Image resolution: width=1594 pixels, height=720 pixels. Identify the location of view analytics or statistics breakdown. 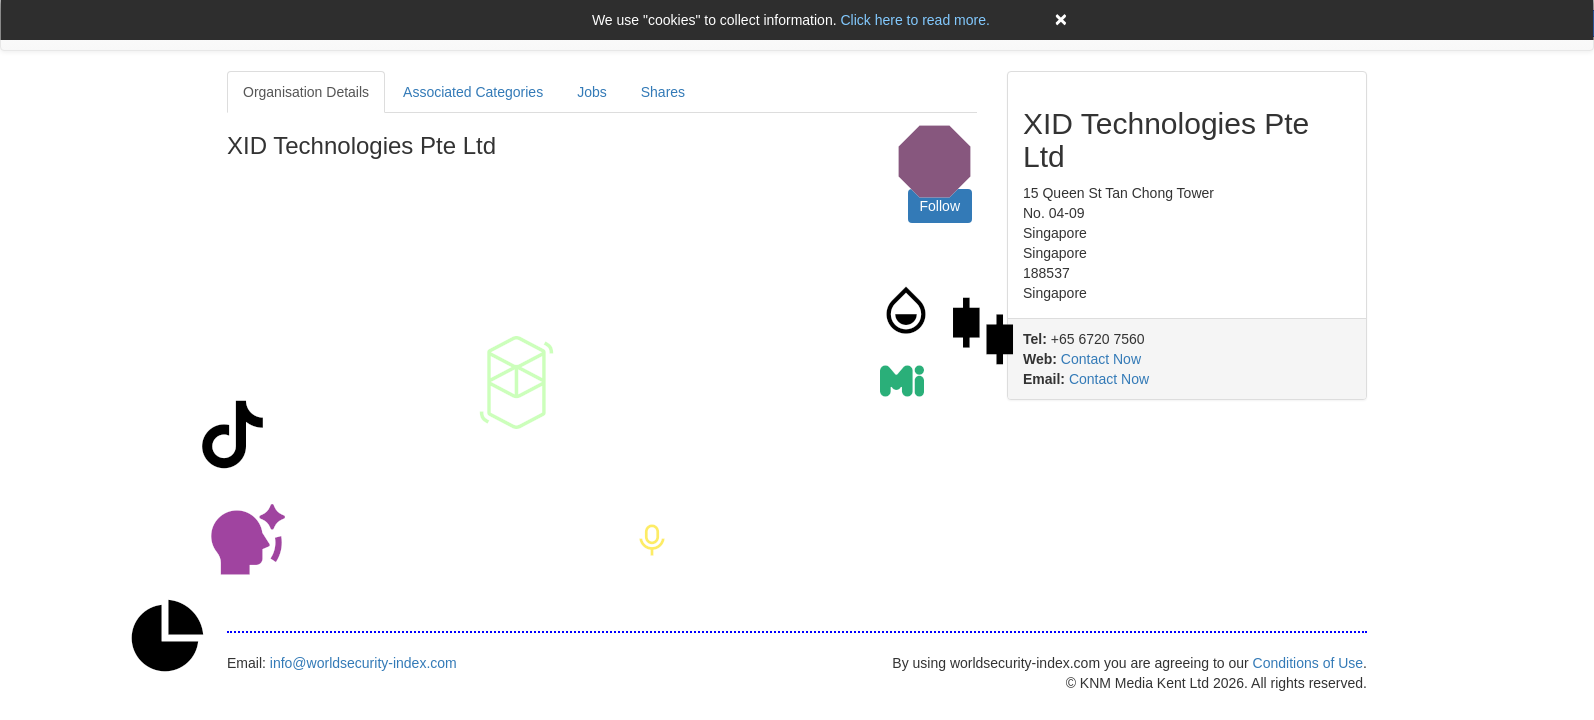
(165, 638).